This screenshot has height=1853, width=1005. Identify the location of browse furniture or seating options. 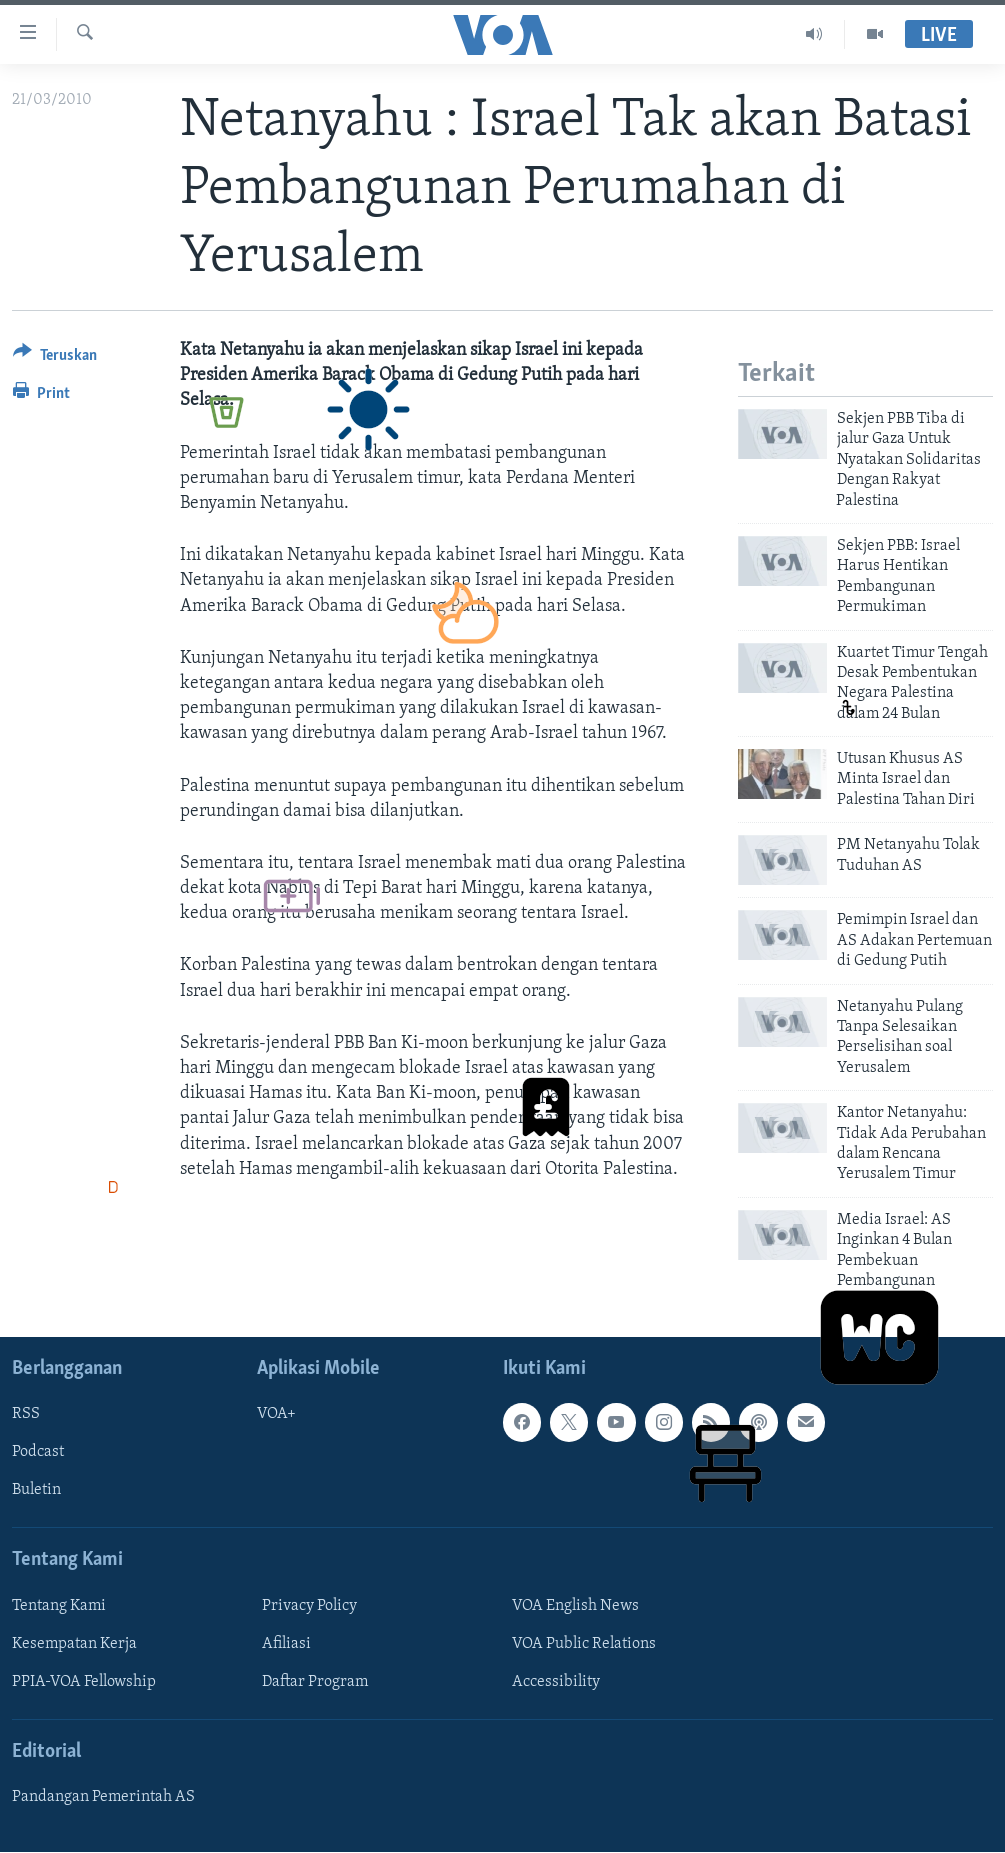
(725, 1463).